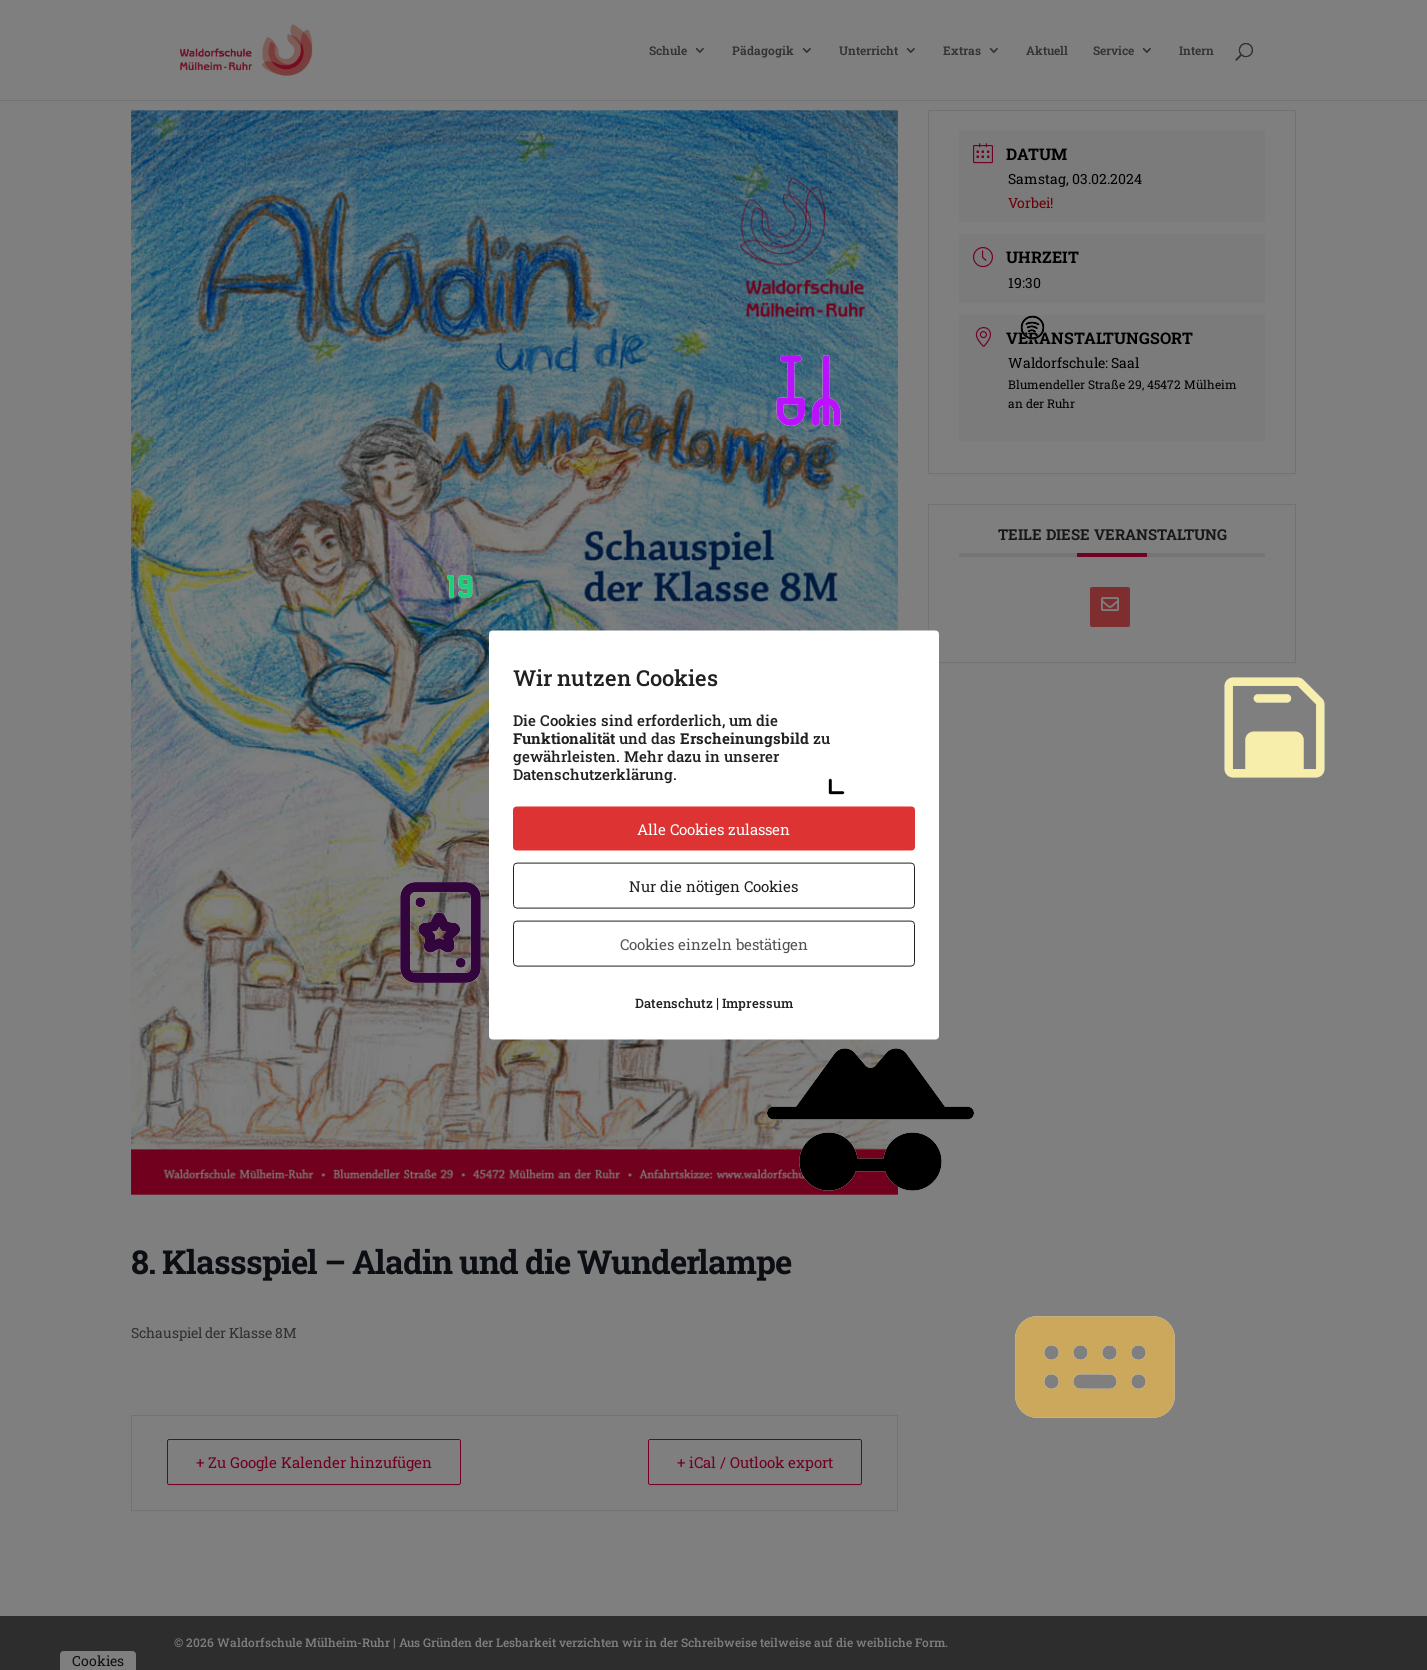  What do you see at coordinates (458, 586) in the screenshot?
I see `indicates 19 items or notifications` at bounding box center [458, 586].